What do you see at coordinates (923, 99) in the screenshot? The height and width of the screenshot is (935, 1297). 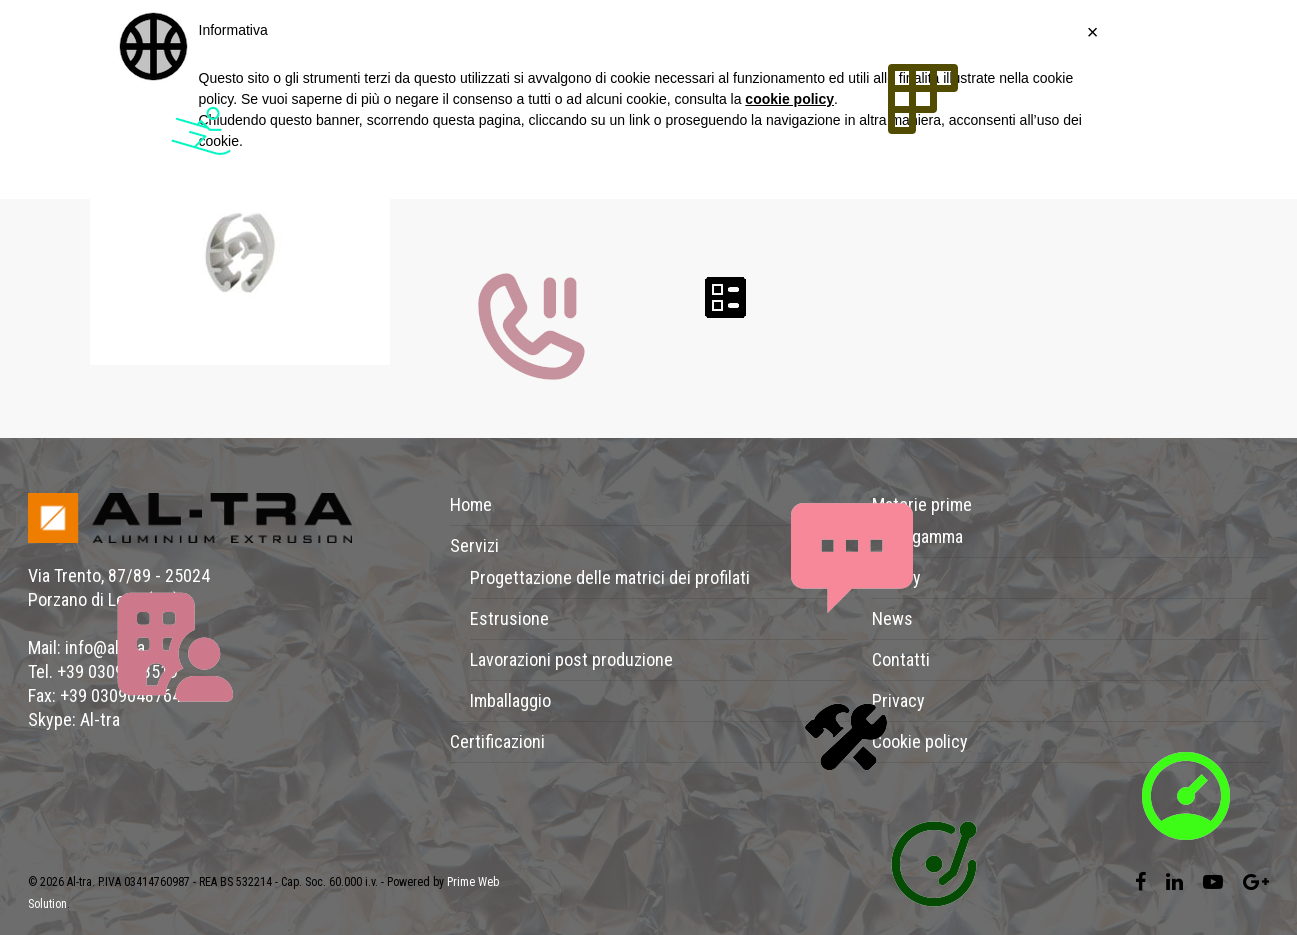 I see `view cohort analysis chart` at bounding box center [923, 99].